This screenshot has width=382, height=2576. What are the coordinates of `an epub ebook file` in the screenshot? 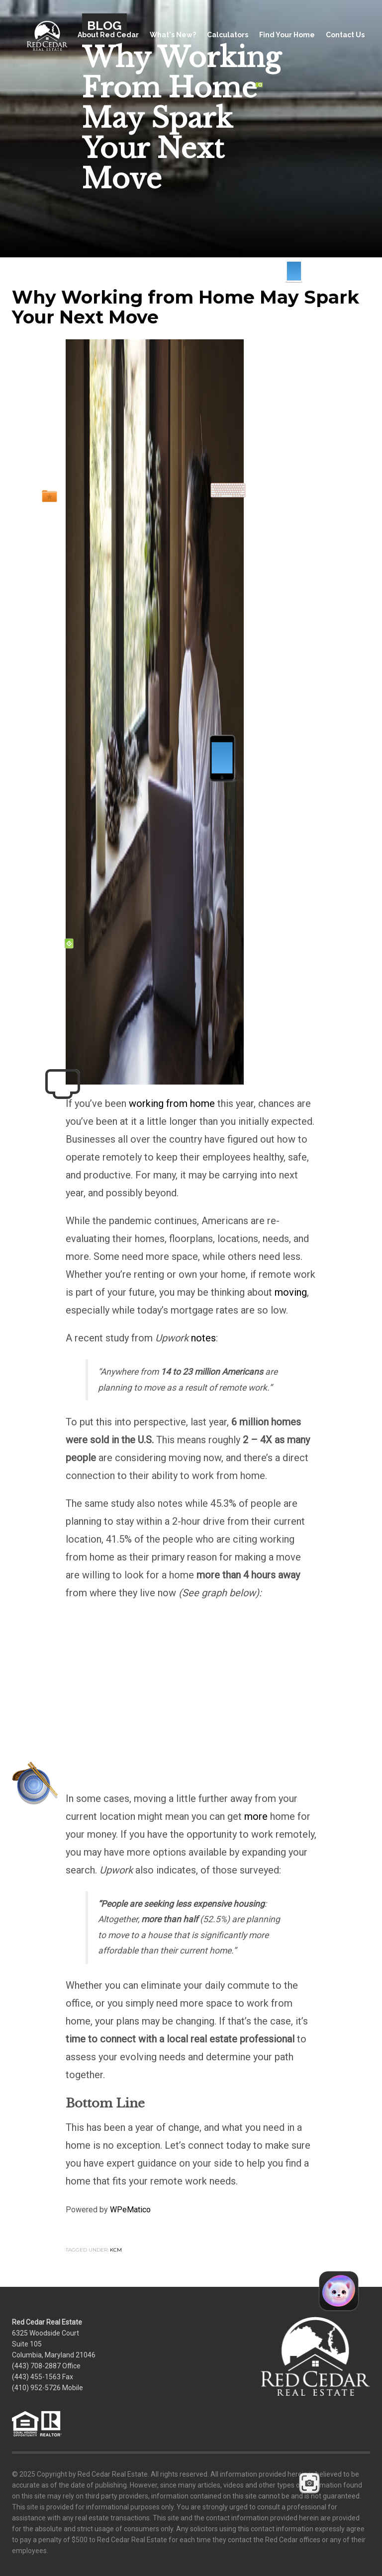 It's located at (69, 943).